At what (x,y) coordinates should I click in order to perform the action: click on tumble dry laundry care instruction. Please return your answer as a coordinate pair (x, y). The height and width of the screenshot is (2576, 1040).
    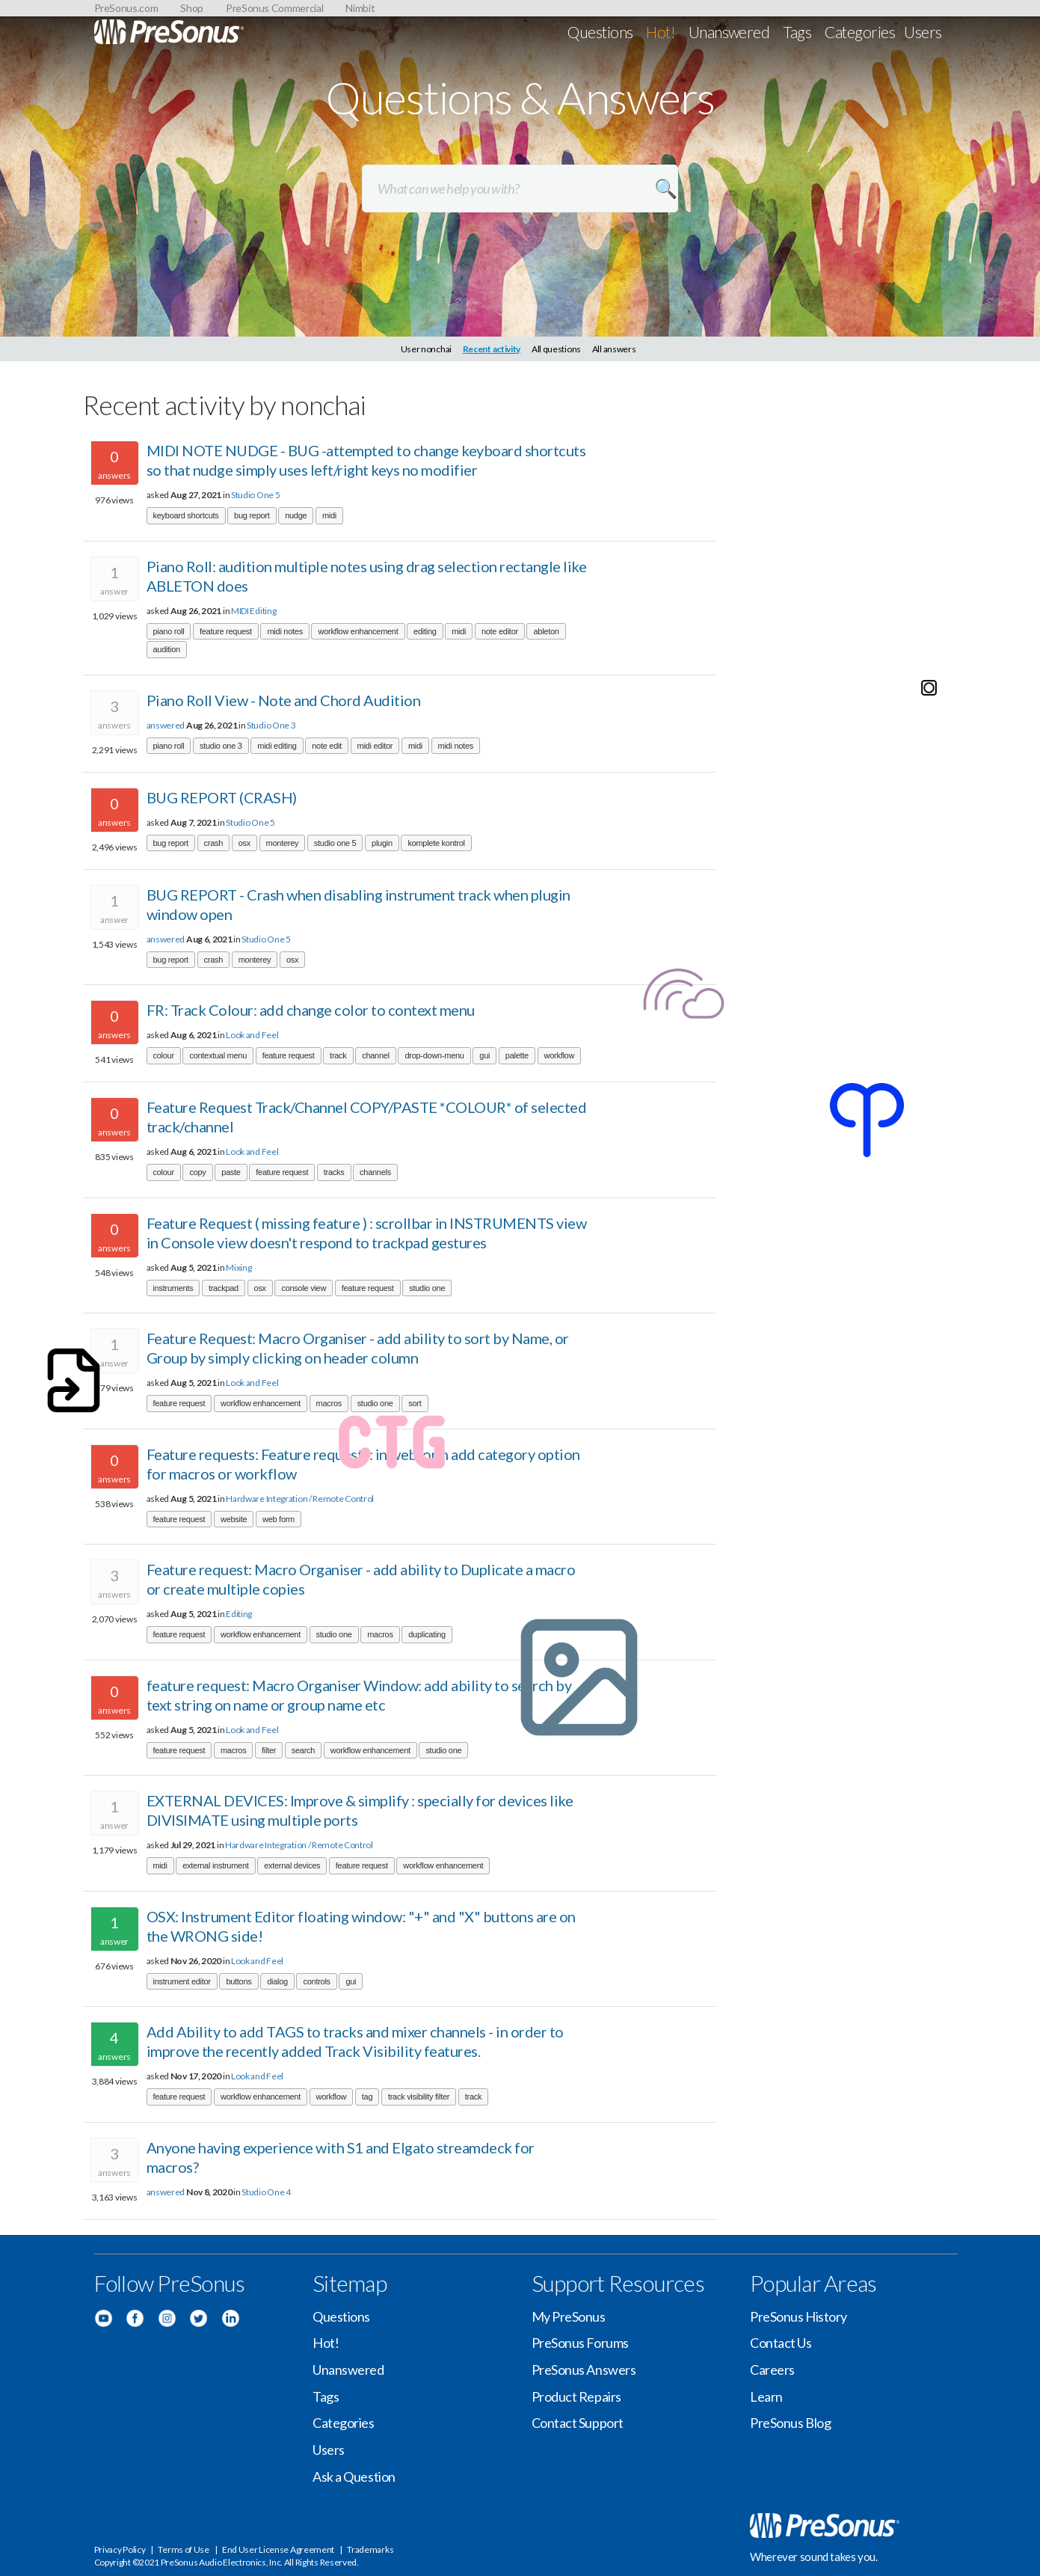
    Looking at the image, I should click on (929, 687).